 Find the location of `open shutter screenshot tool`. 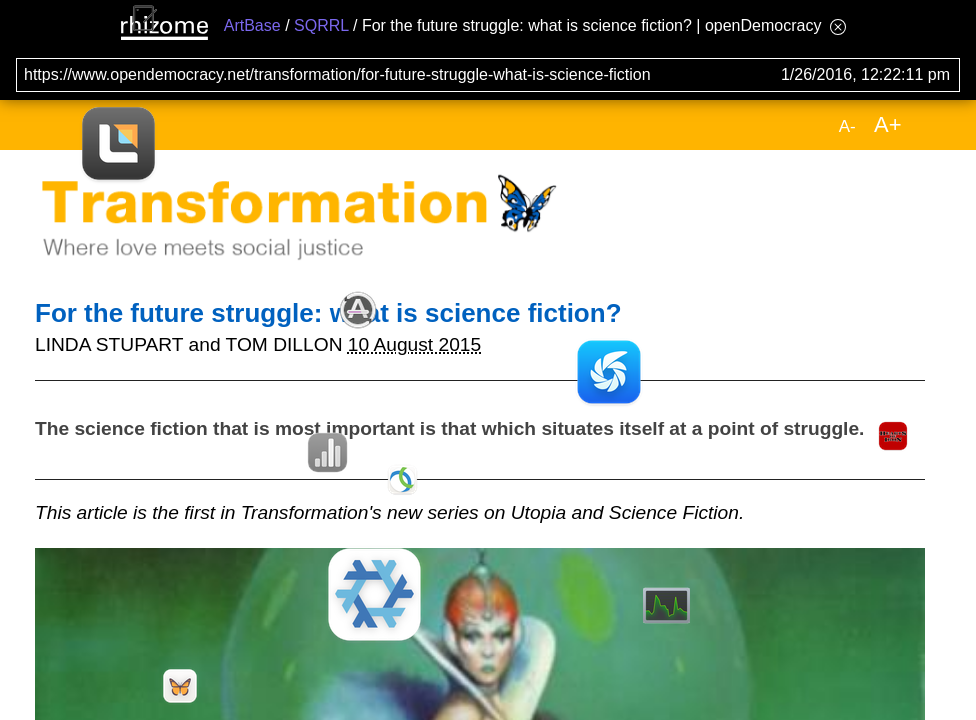

open shutter screenshot tool is located at coordinates (609, 372).